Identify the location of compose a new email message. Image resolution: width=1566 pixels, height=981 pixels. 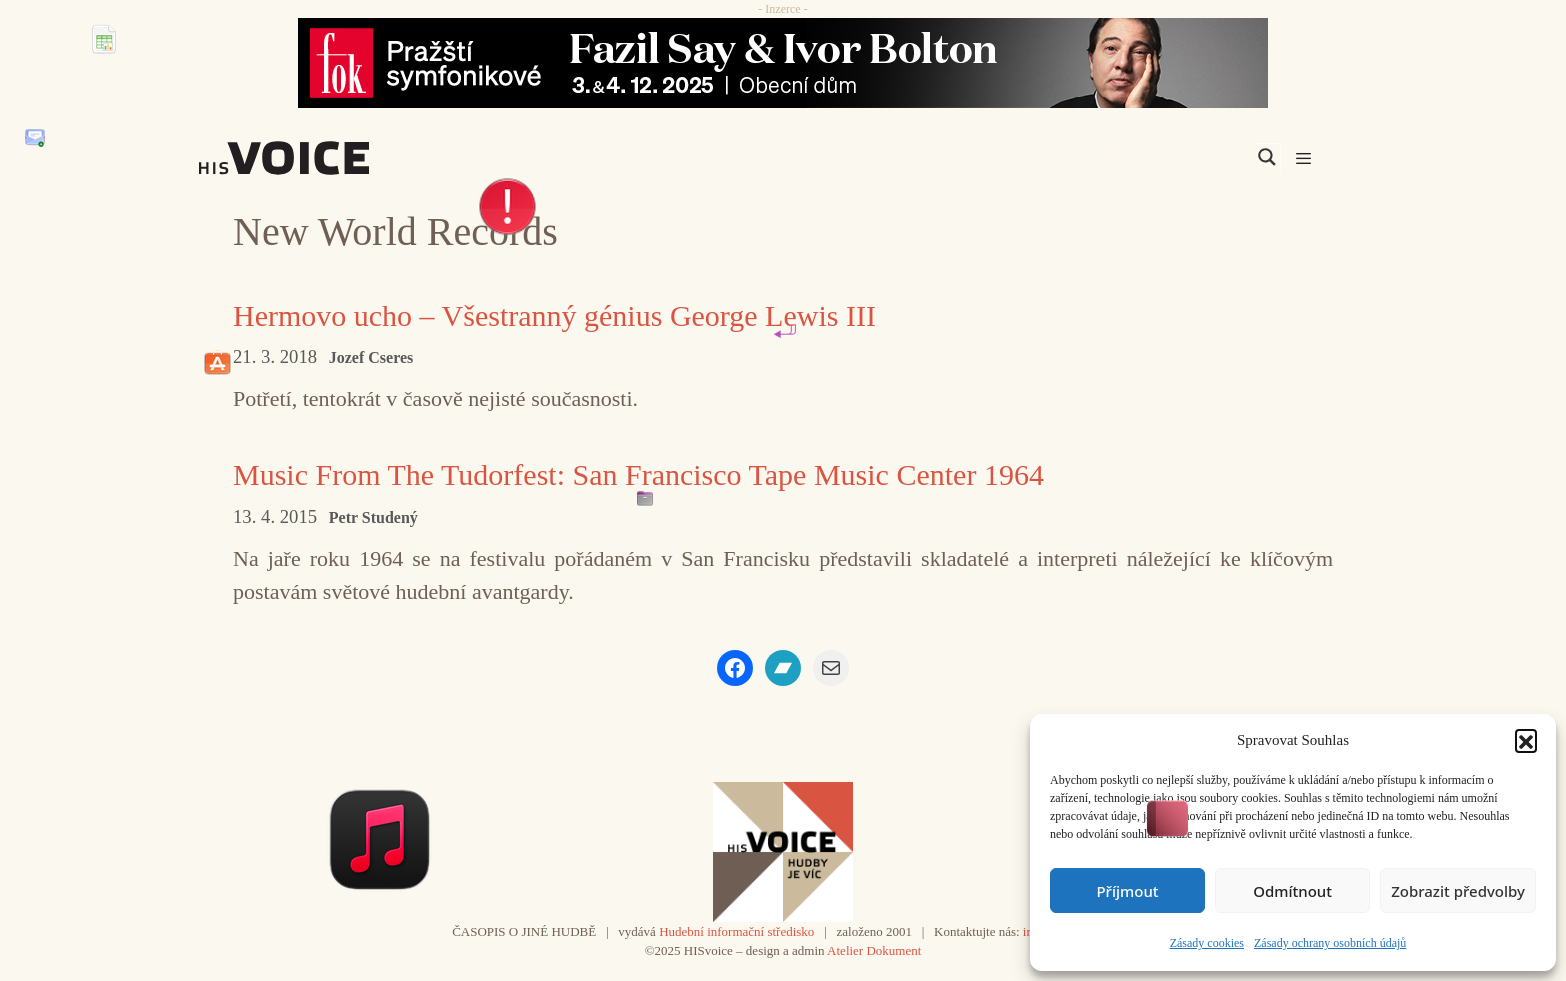
(35, 137).